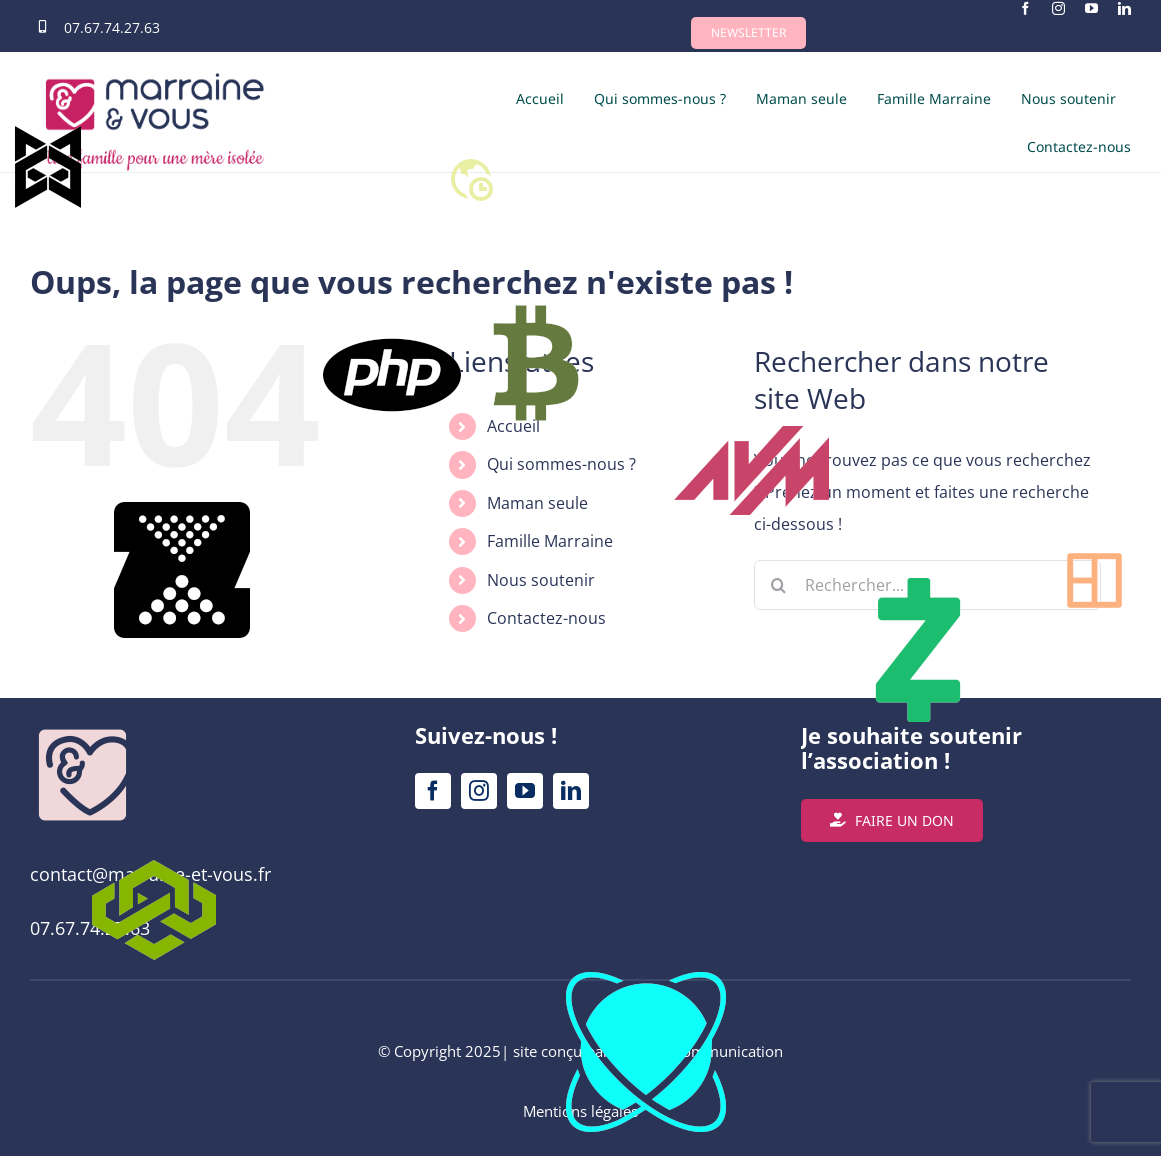 This screenshot has width=1161, height=1156. I want to click on indicates Bitcoin payment option, so click(536, 363).